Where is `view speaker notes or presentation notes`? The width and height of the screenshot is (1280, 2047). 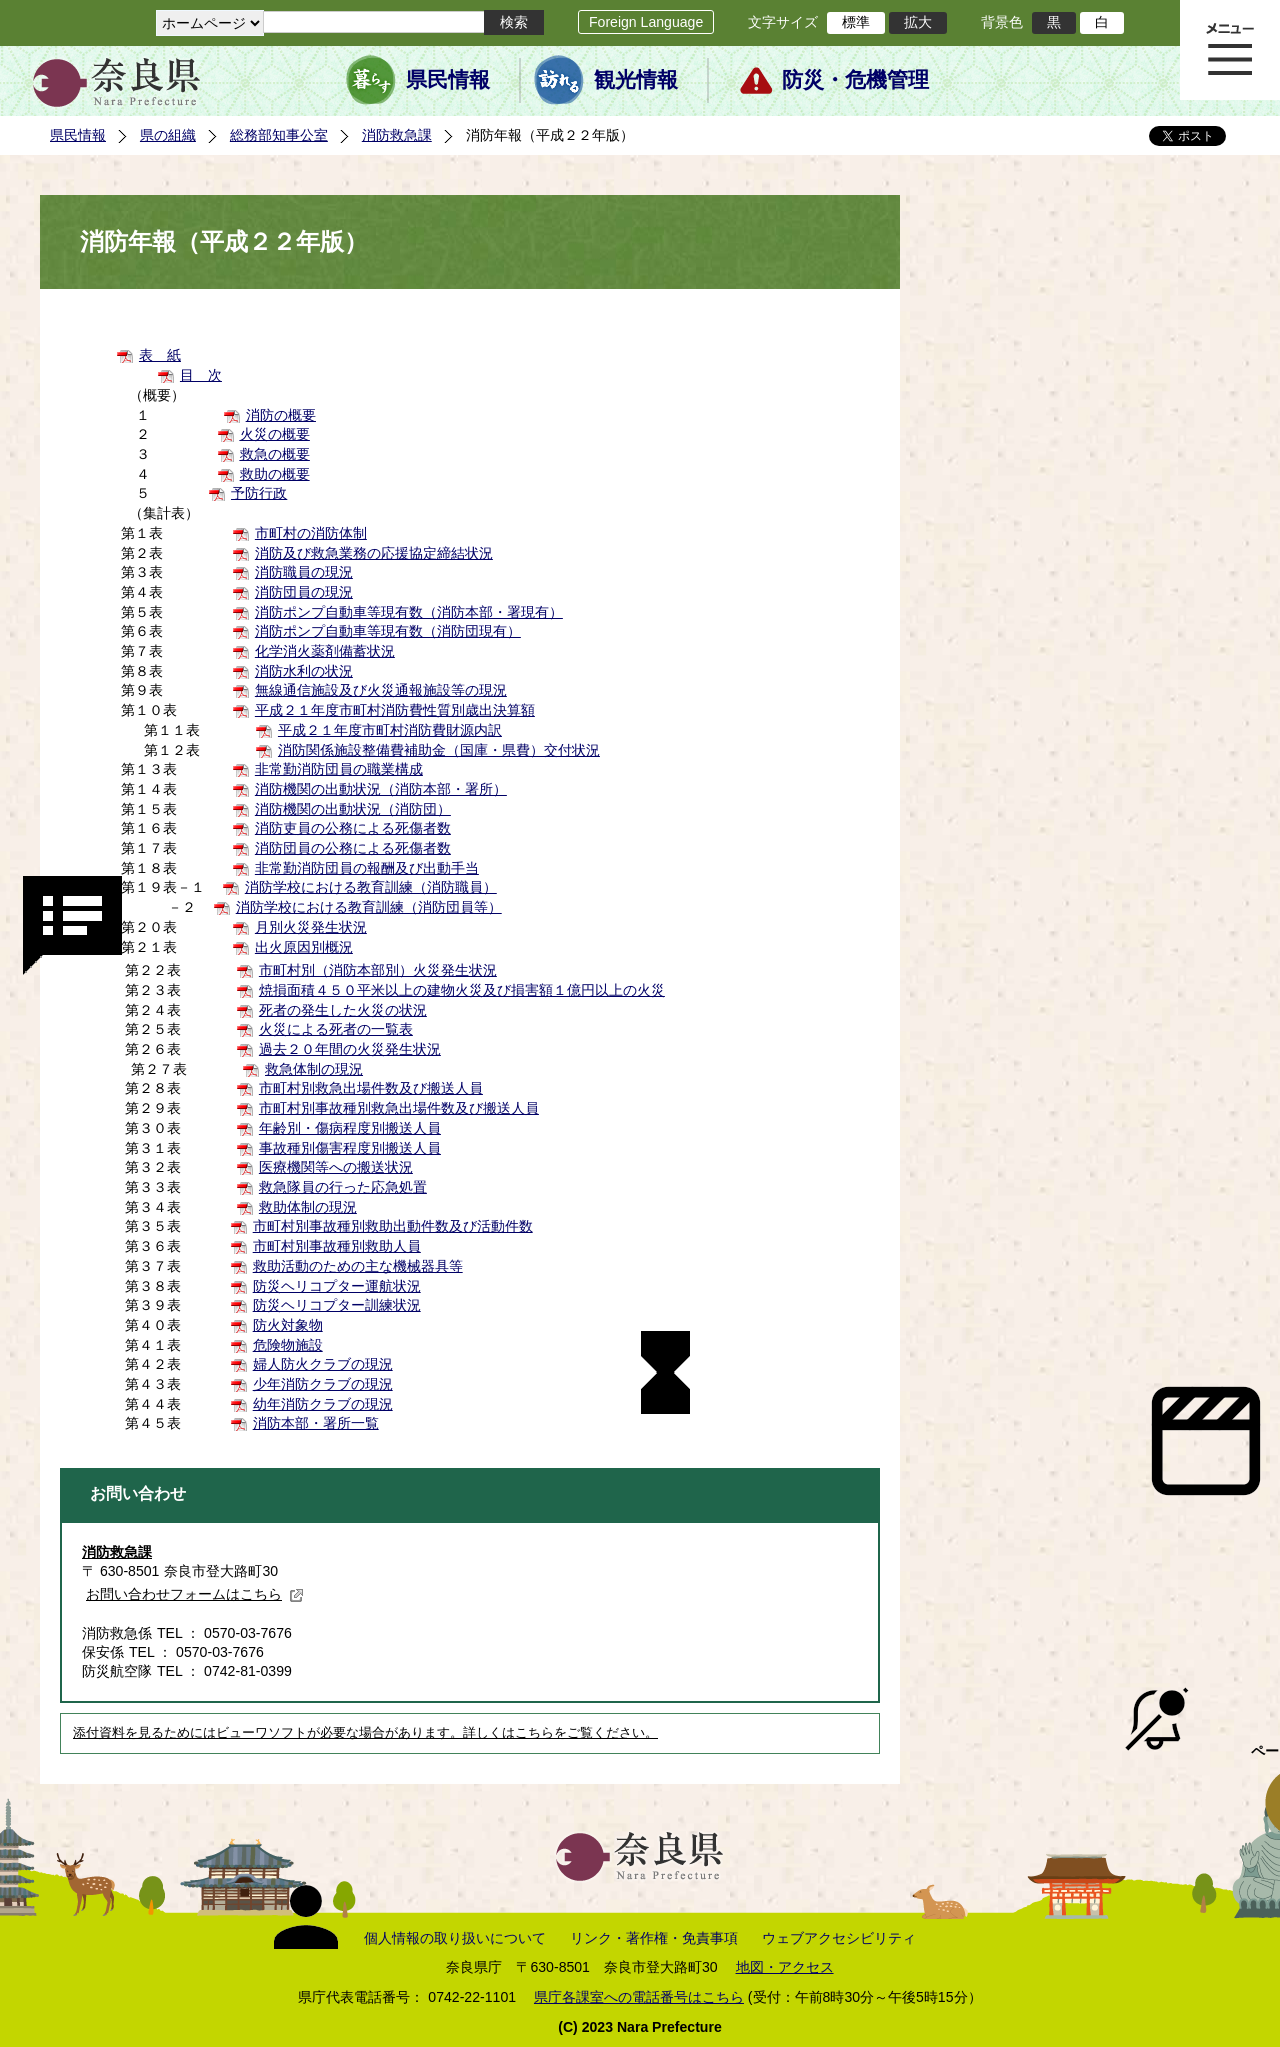 view speaker notes or presentation notes is located at coordinates (72, 925).